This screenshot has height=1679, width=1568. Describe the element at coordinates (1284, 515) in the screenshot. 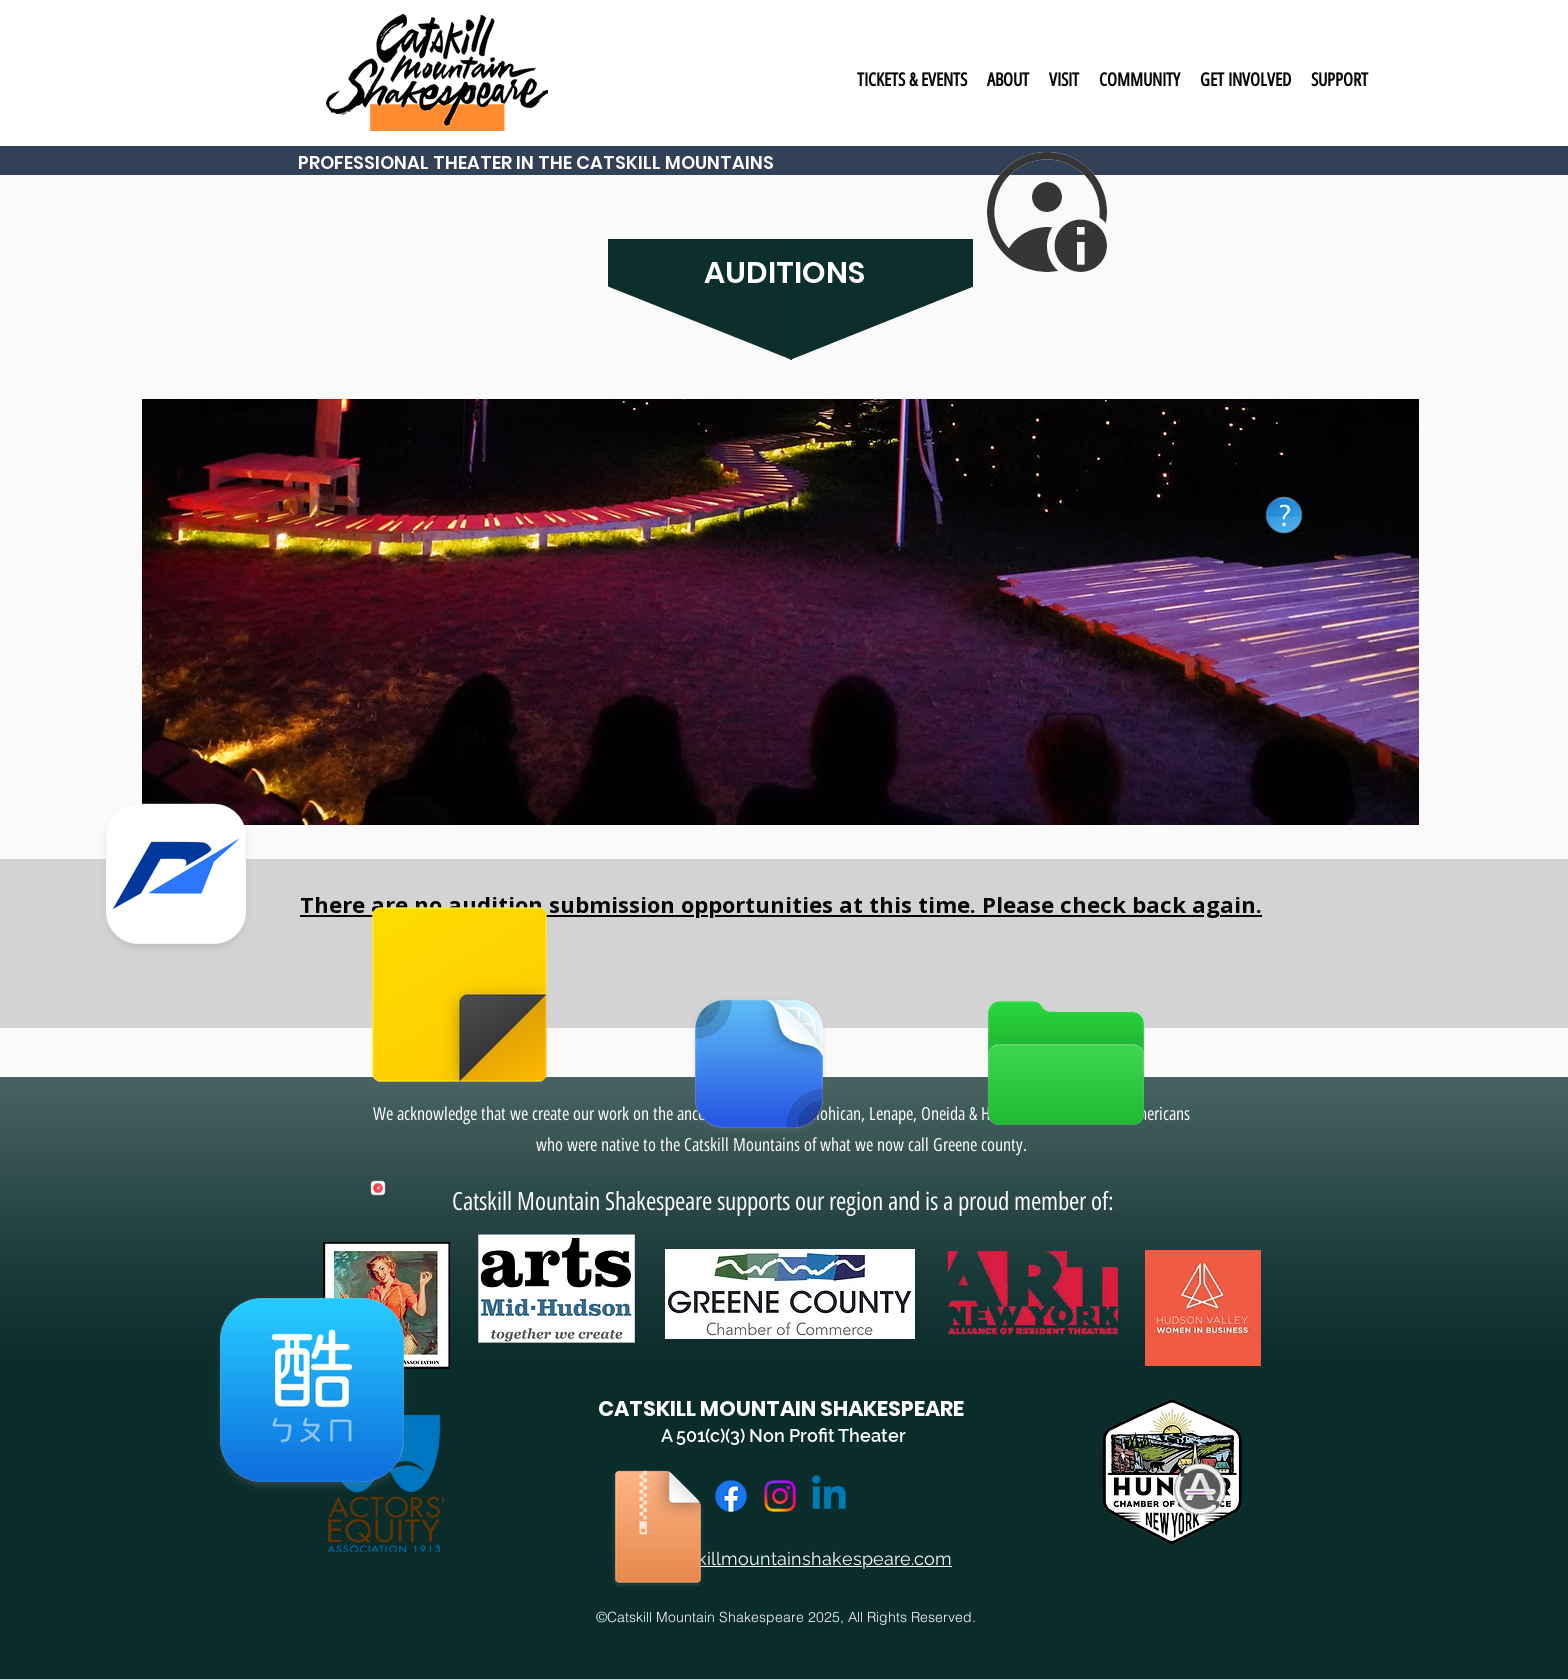

I see `open help documentation` at that location.